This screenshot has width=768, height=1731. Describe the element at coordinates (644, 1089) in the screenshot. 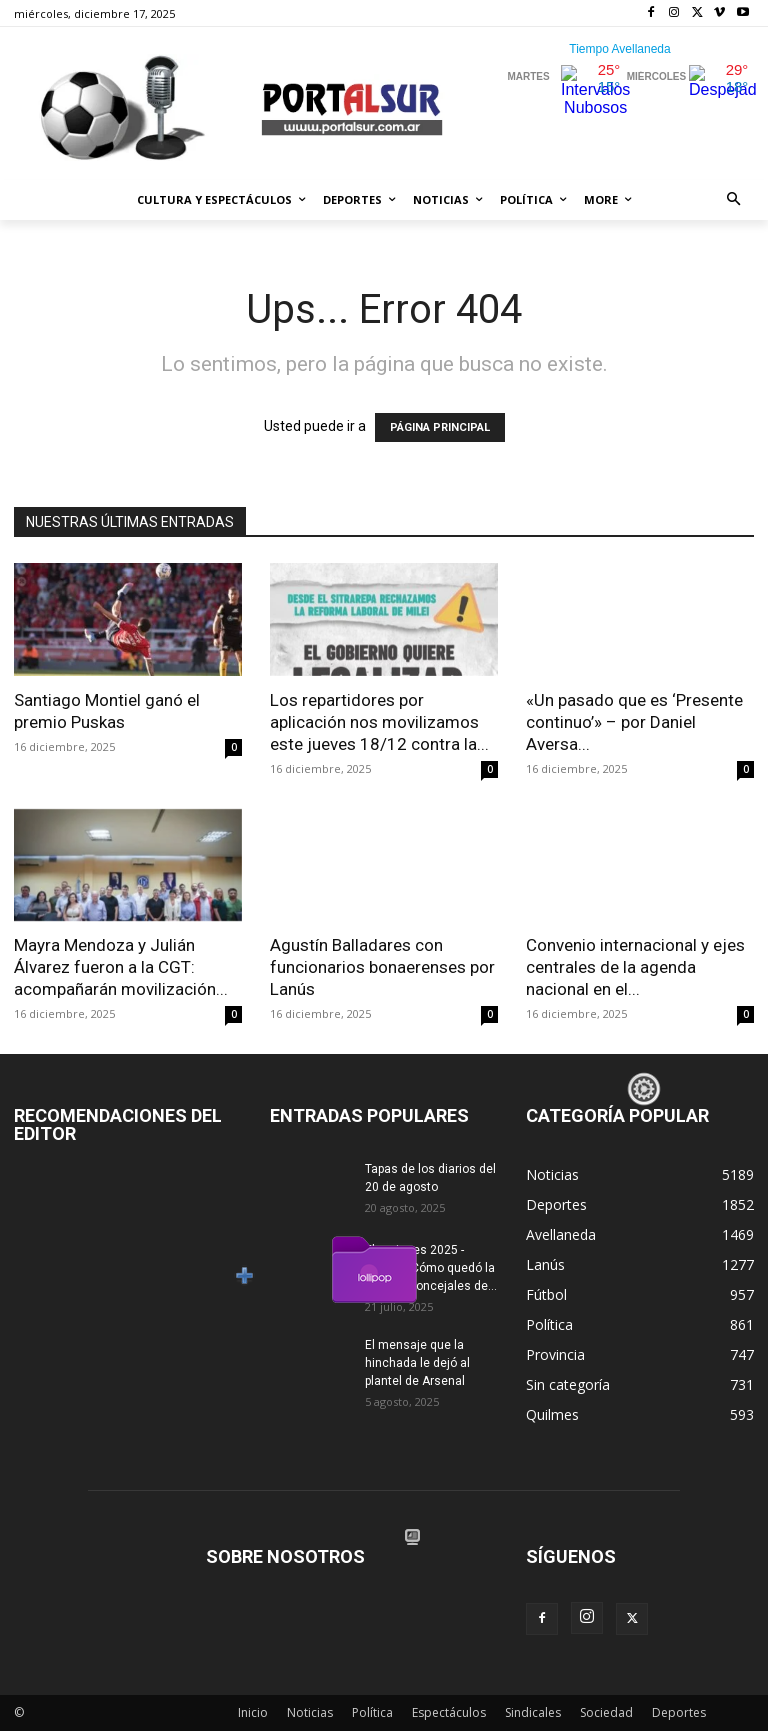

I see `access system settings` at that location.